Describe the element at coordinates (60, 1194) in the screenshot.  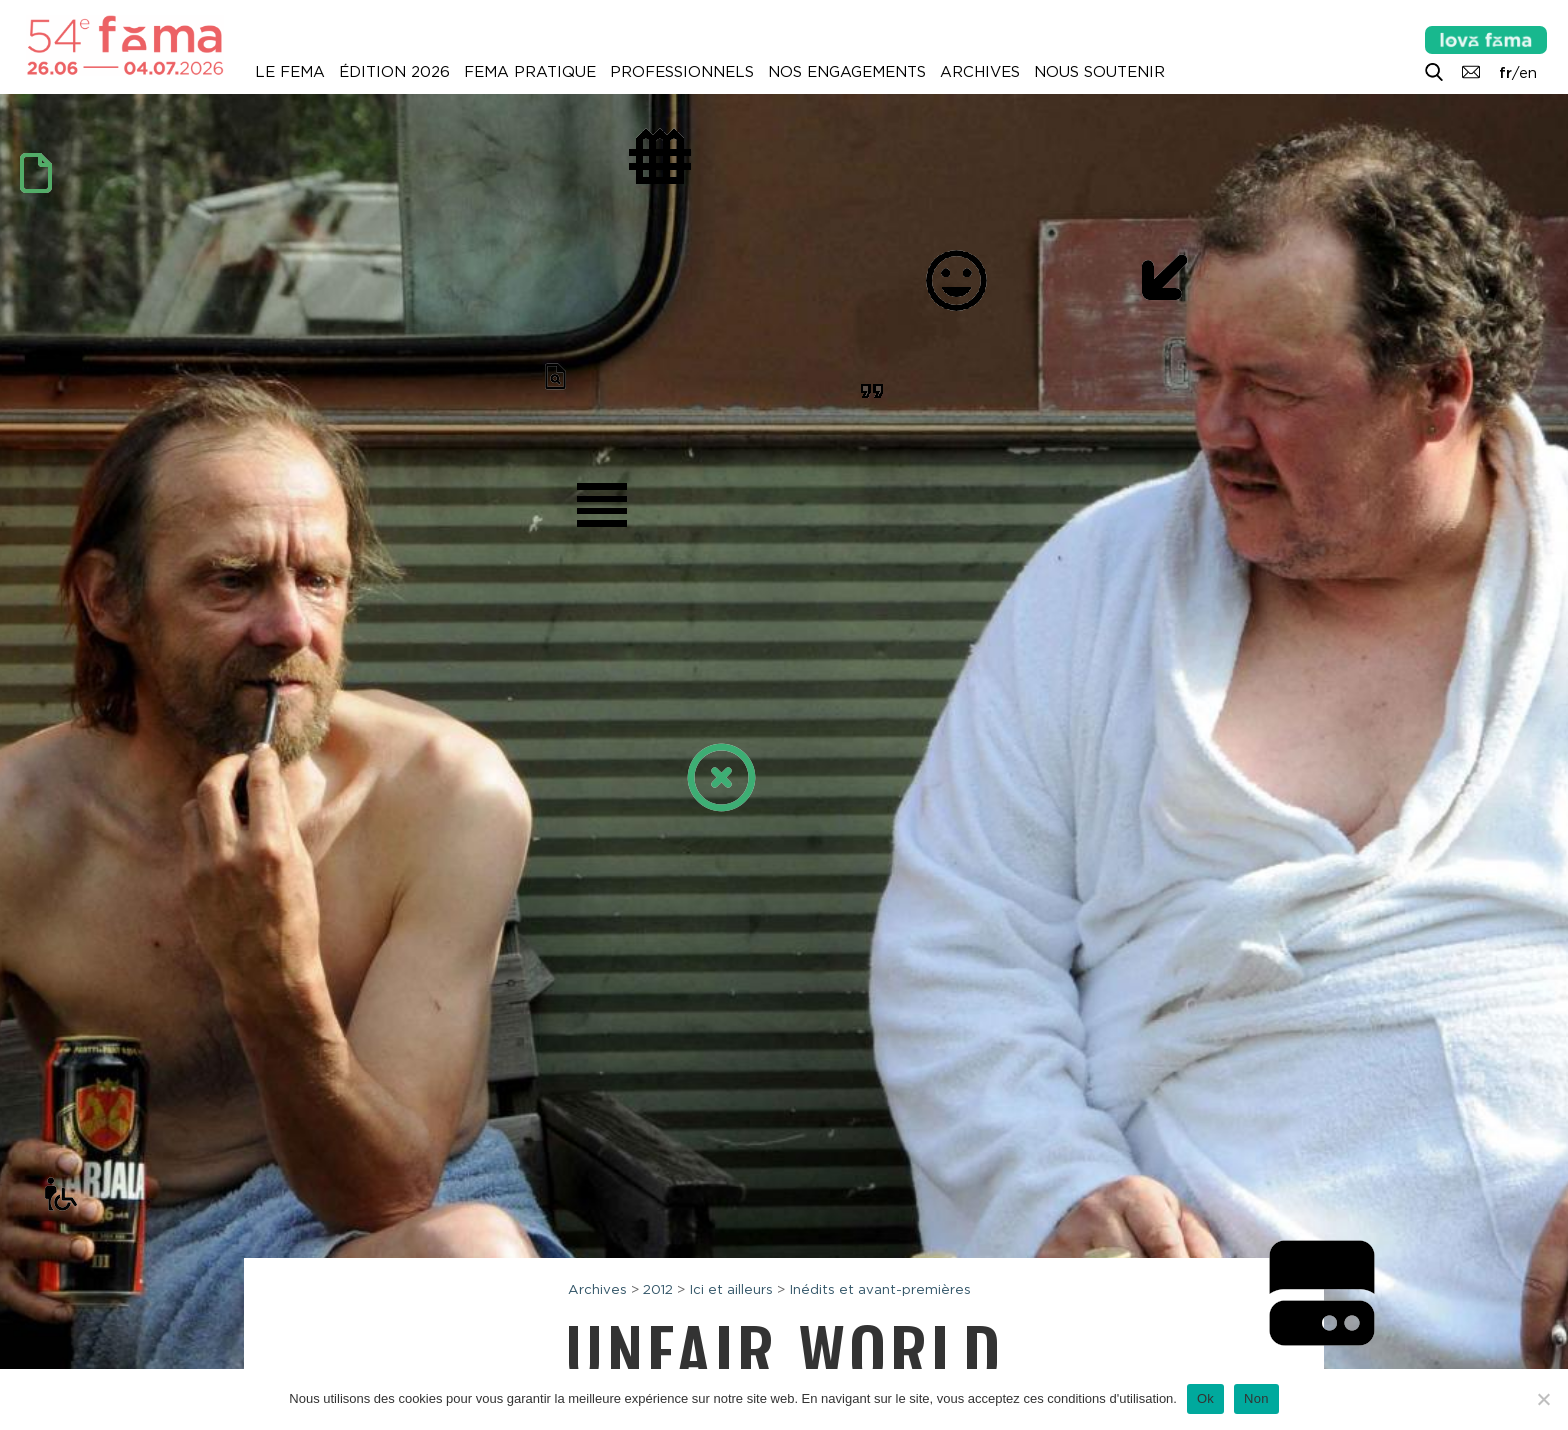
I see `wheelchair accessible pickup location` at that location.